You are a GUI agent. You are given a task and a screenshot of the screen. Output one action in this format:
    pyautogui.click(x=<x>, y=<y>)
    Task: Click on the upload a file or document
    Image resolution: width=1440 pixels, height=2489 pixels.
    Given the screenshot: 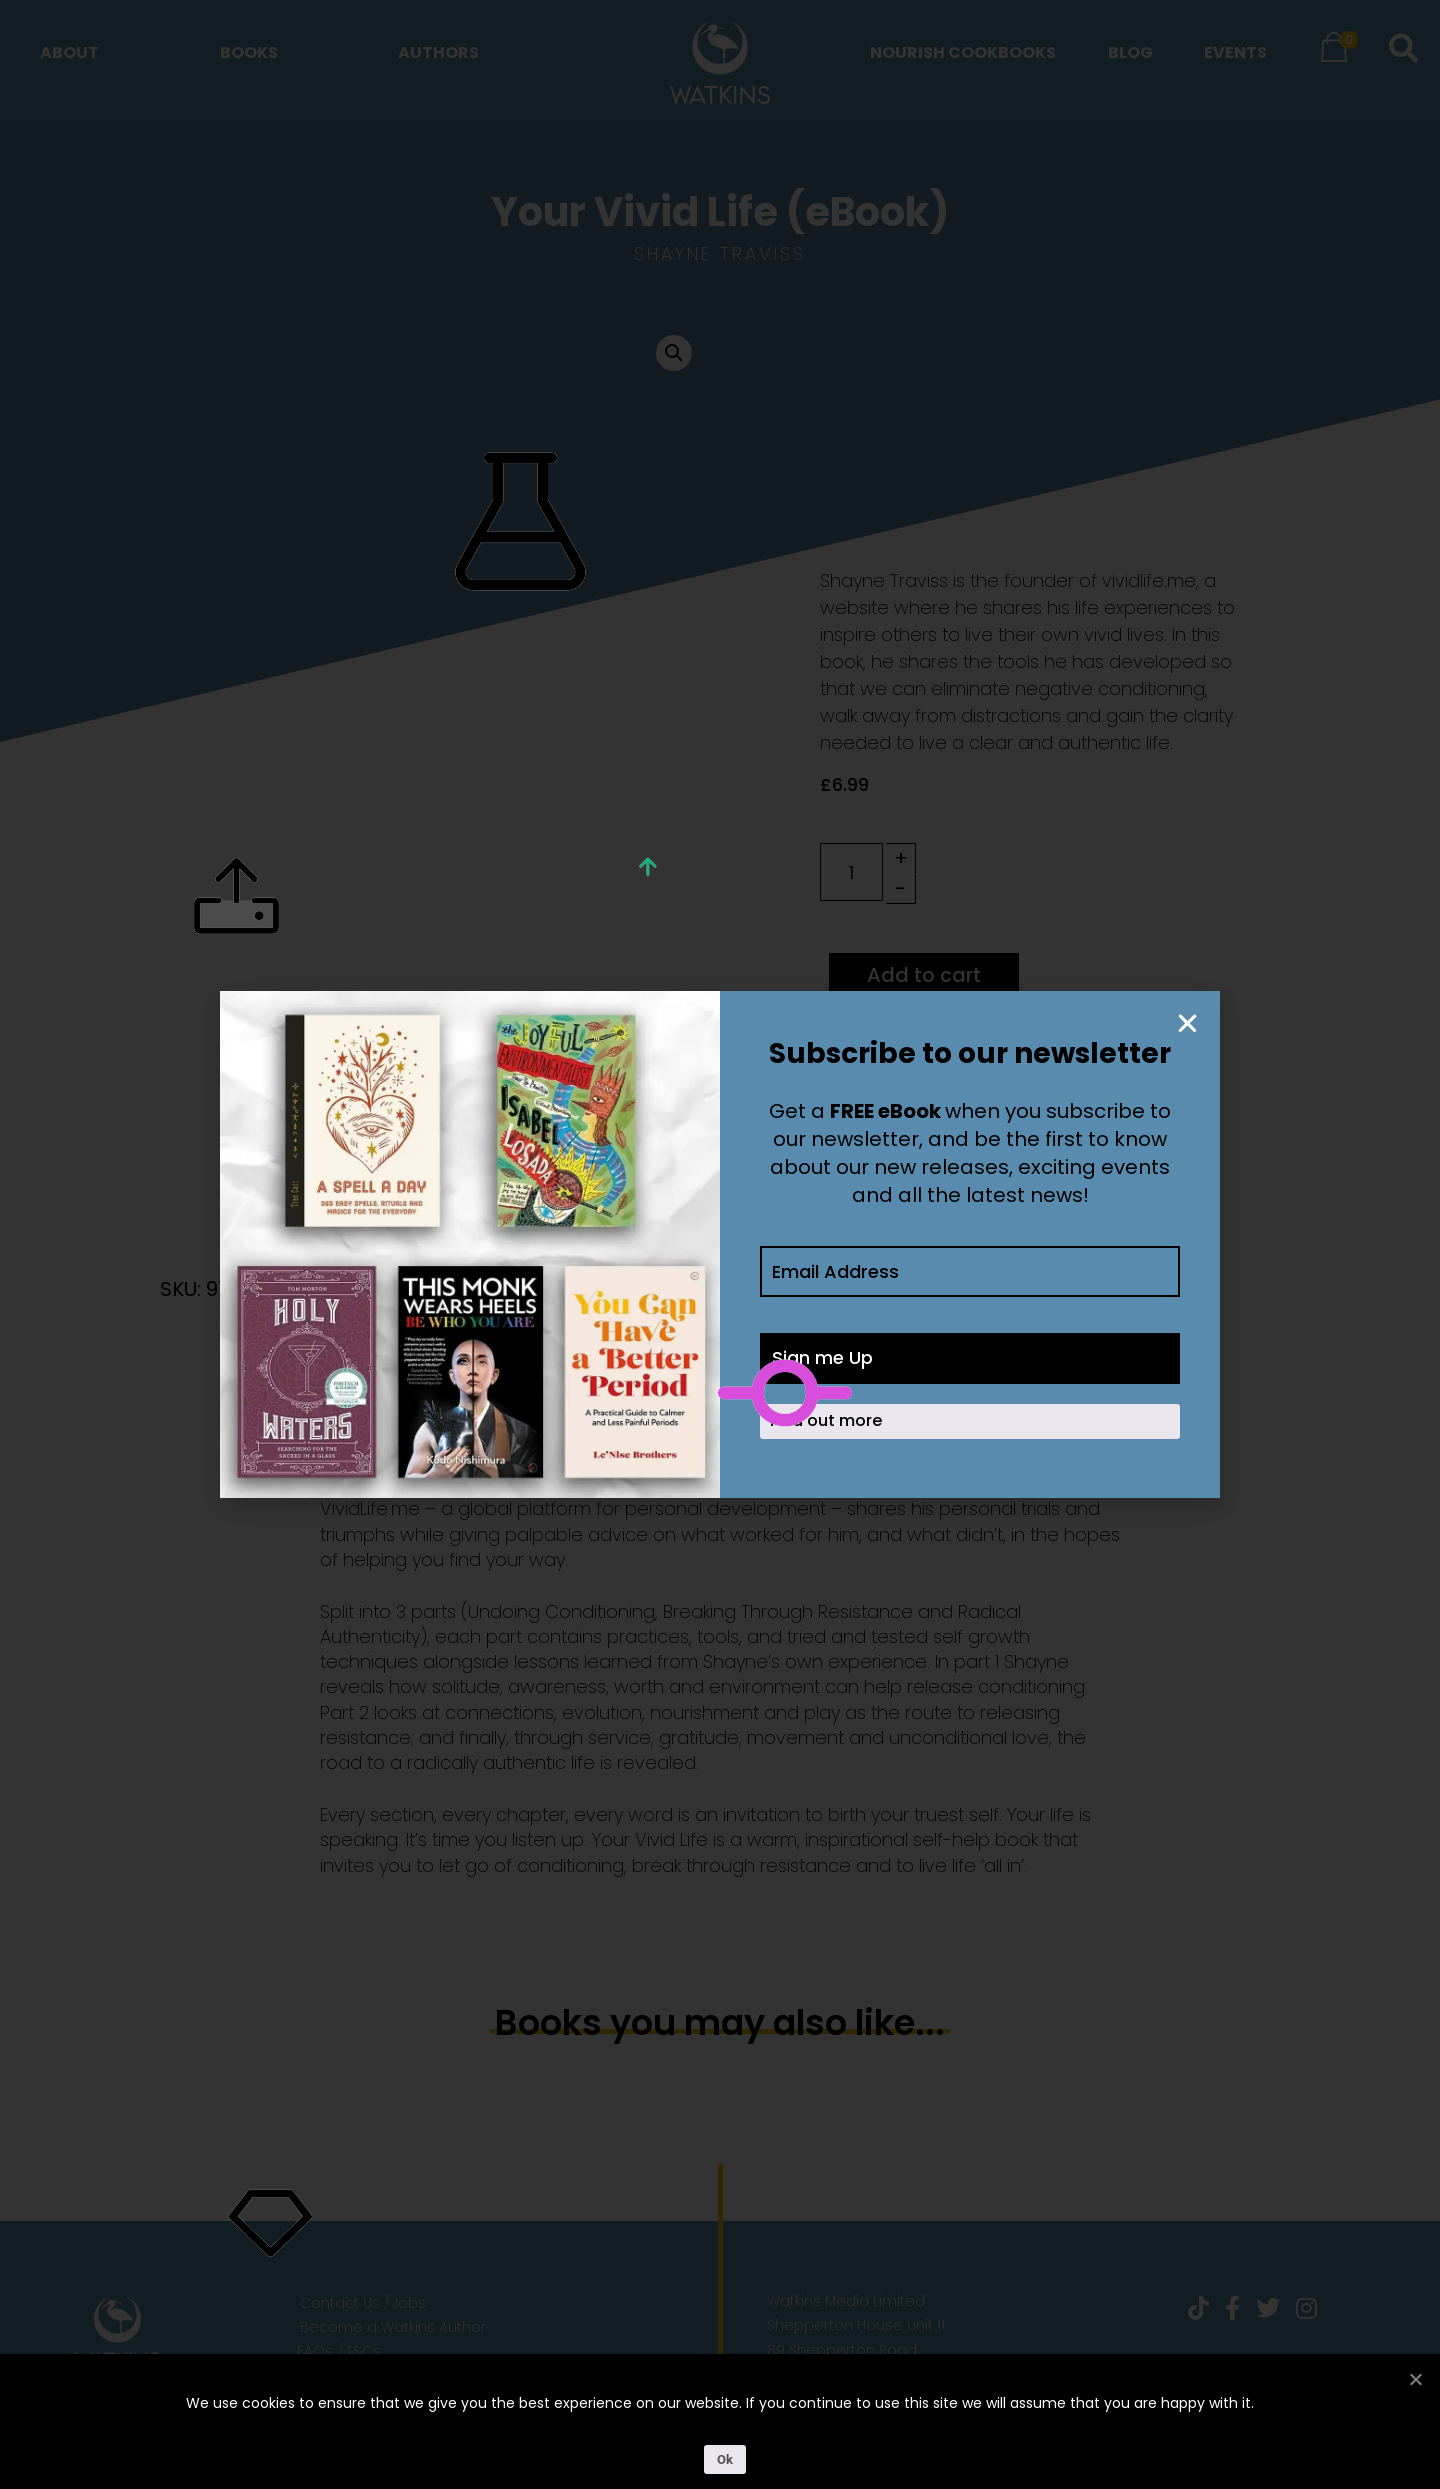 What is the action you would take?
    pyautogui.click(x=236, y=900)
    